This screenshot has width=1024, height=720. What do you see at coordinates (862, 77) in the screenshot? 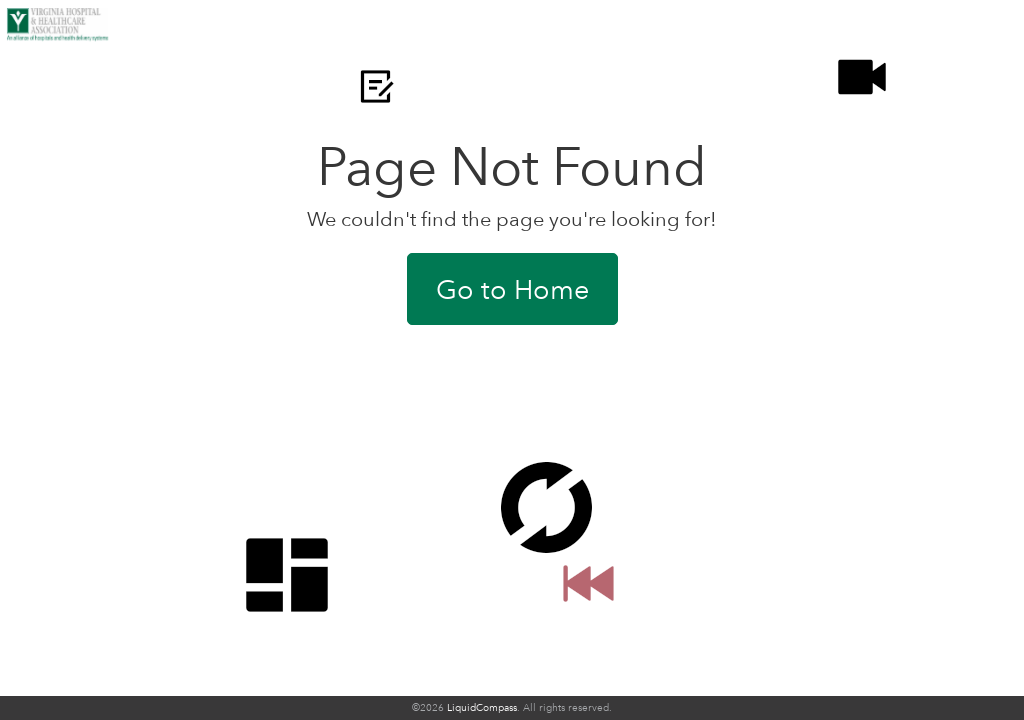
I see `start video recording` at bounding box center [862, 77].